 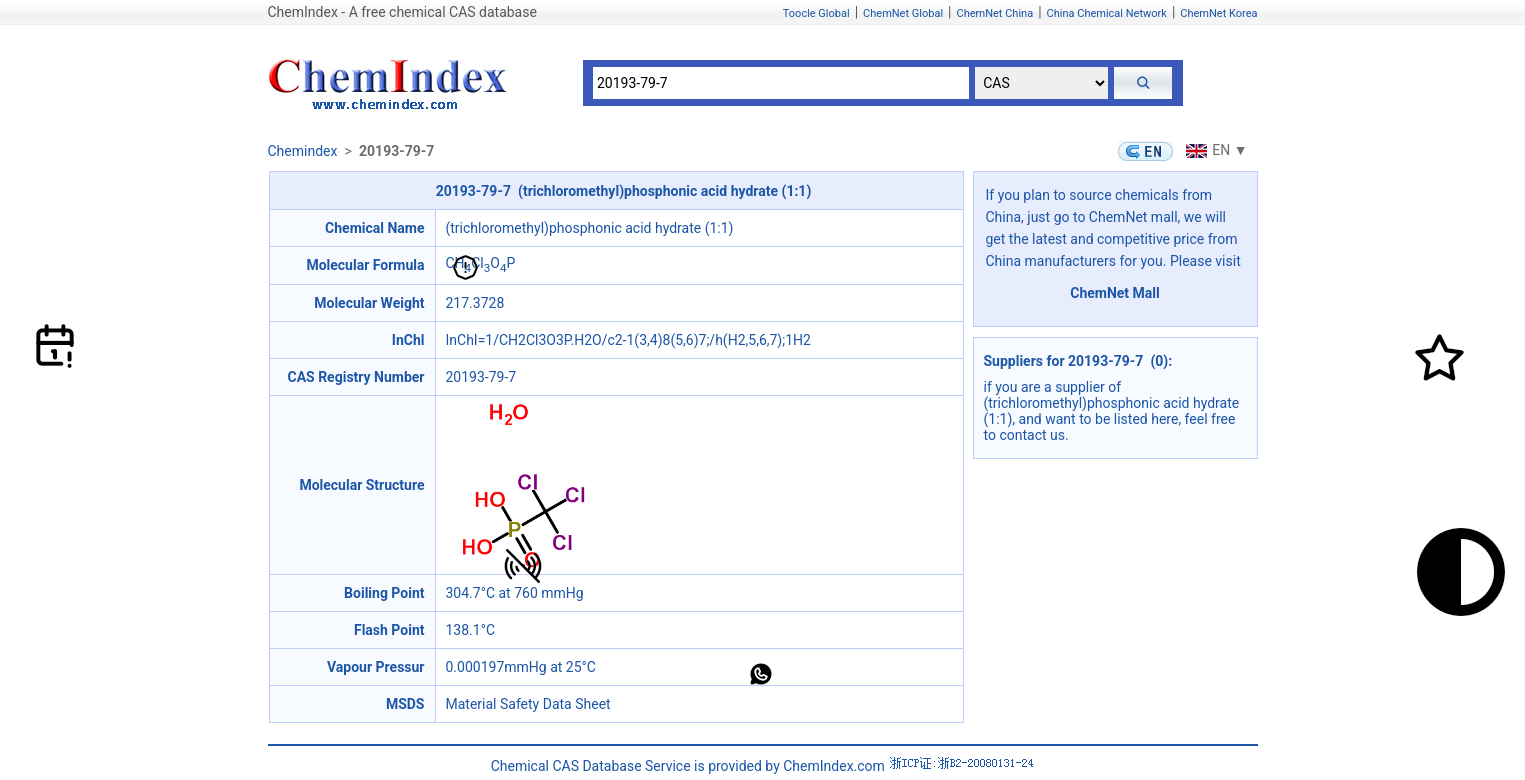 I want to click on open WhatsApp messaging app, so click(x=761, y=674).